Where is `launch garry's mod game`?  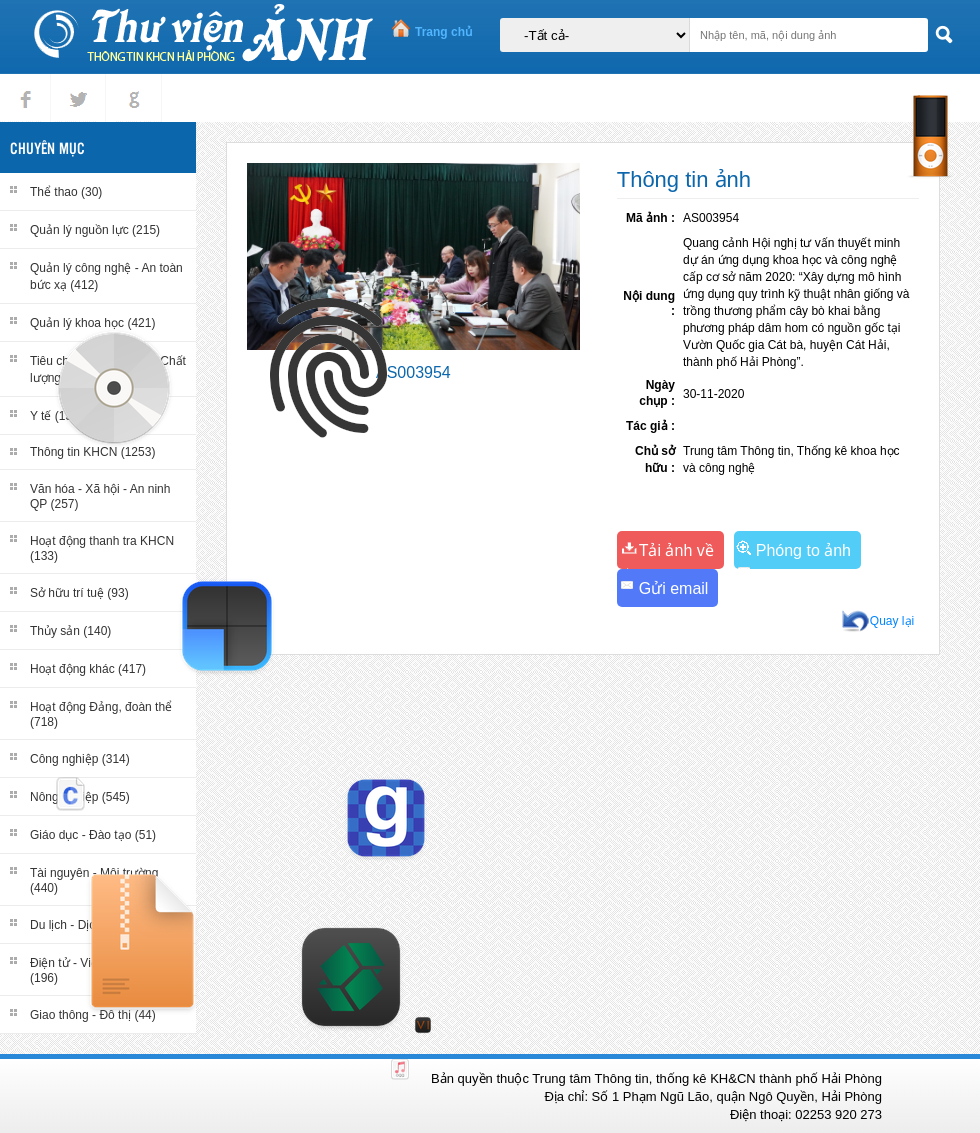
launch garry's mod game is located at coordinates (386, 818).